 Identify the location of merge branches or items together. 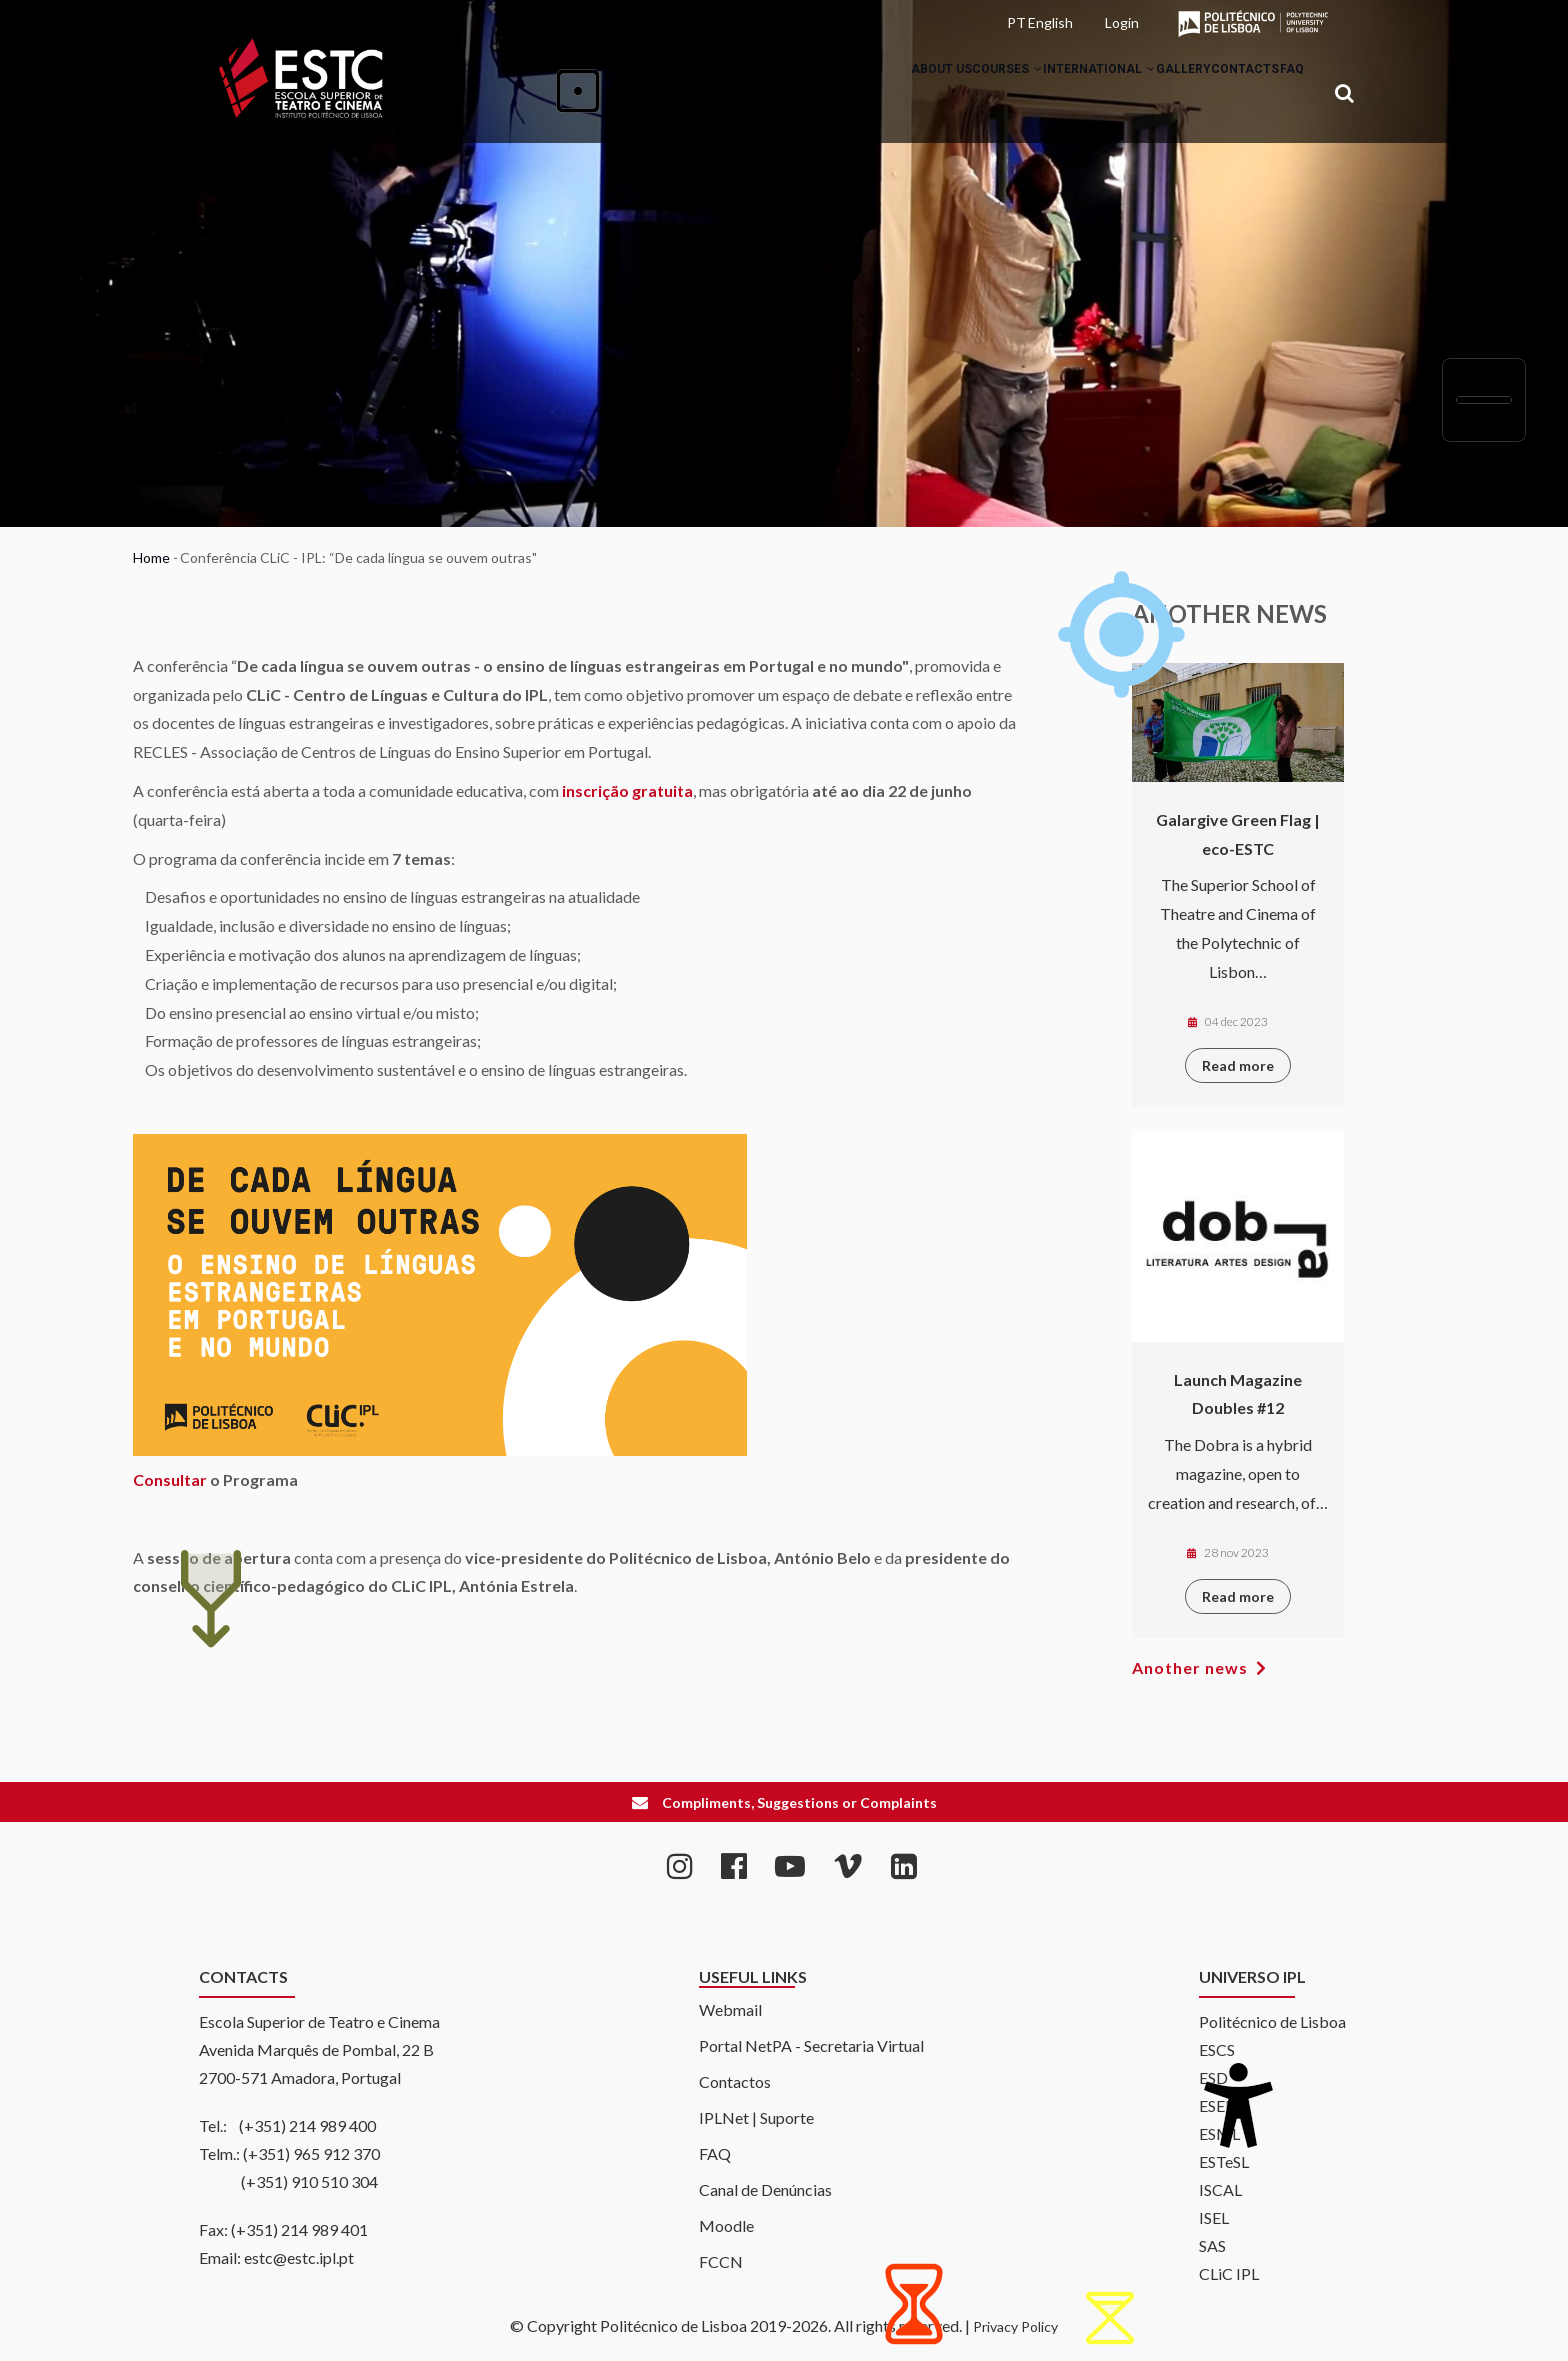
(211, 1595).